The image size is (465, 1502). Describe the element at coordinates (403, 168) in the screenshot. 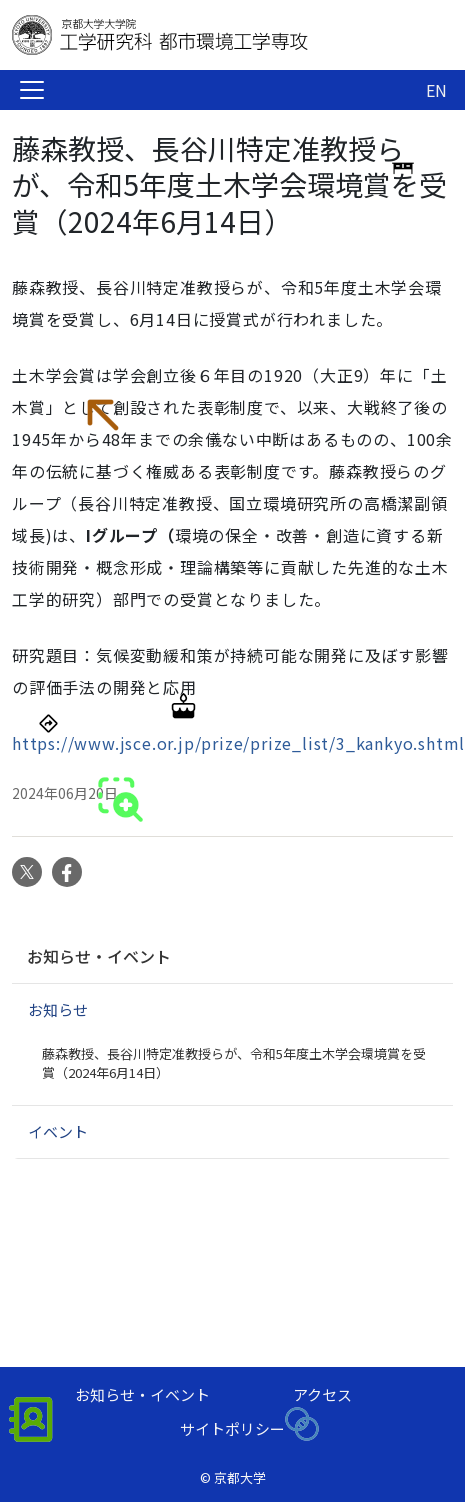

I see `access workspace or desk settings` at that location.